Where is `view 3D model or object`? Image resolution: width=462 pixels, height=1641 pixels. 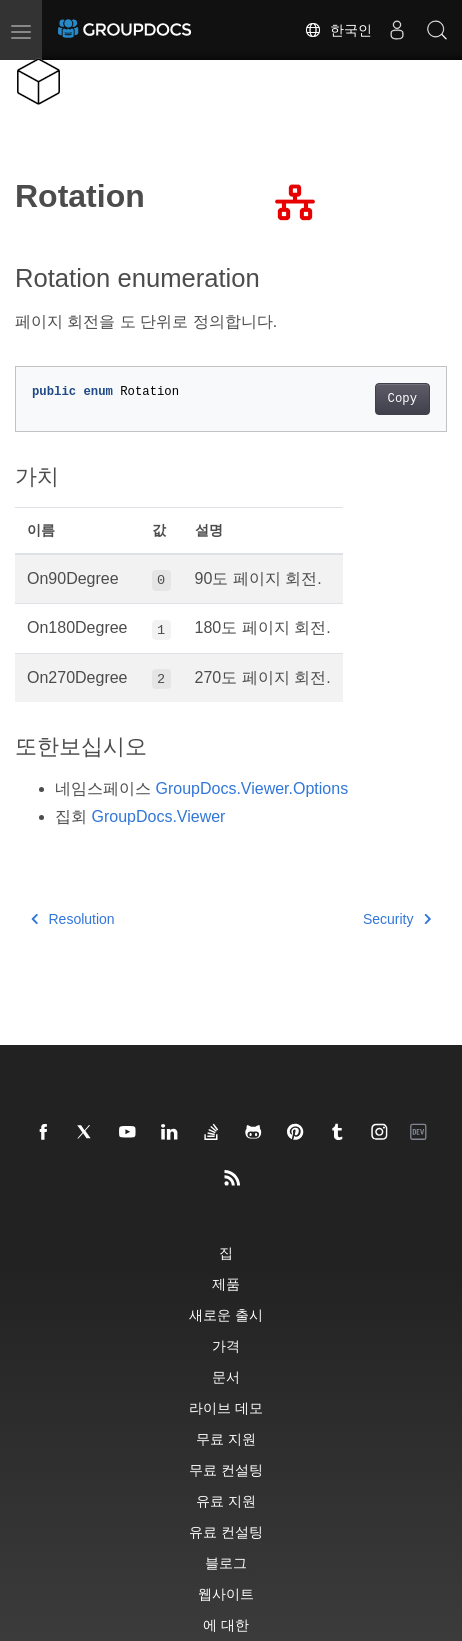
view 3D model or object is located at coordinates (38, 81).